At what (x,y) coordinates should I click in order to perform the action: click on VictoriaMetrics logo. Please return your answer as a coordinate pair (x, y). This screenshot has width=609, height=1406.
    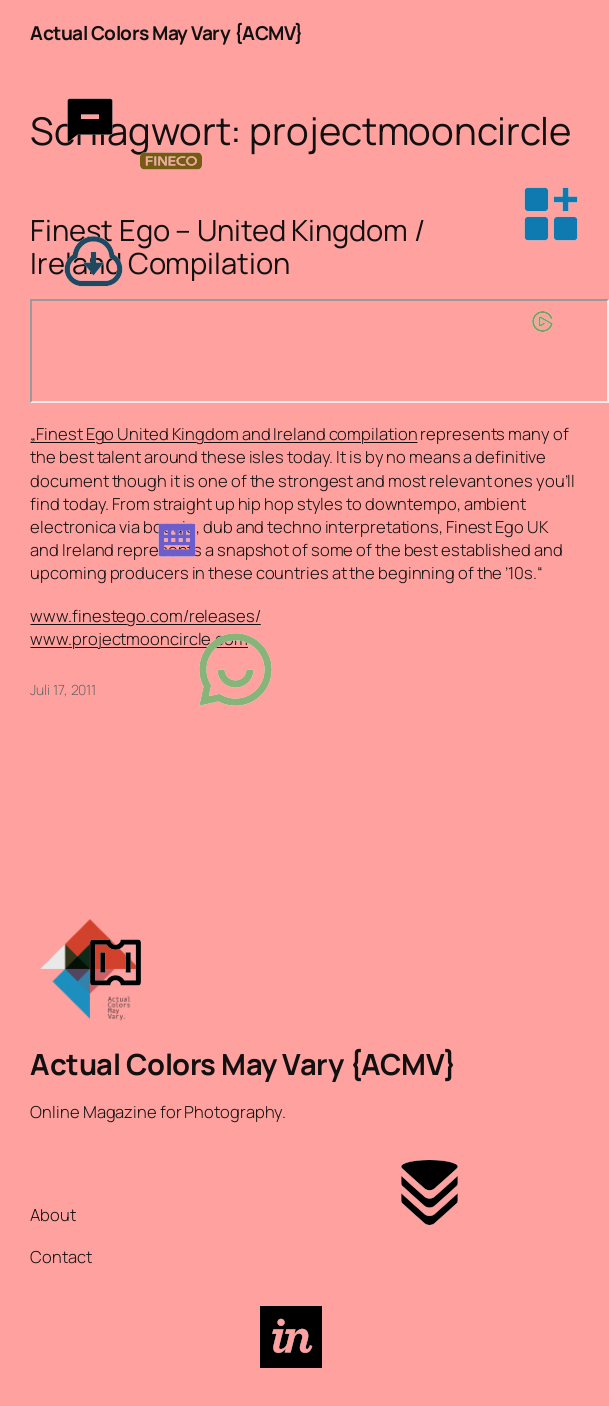
    Looking at the image, I should click on (429, 1192).